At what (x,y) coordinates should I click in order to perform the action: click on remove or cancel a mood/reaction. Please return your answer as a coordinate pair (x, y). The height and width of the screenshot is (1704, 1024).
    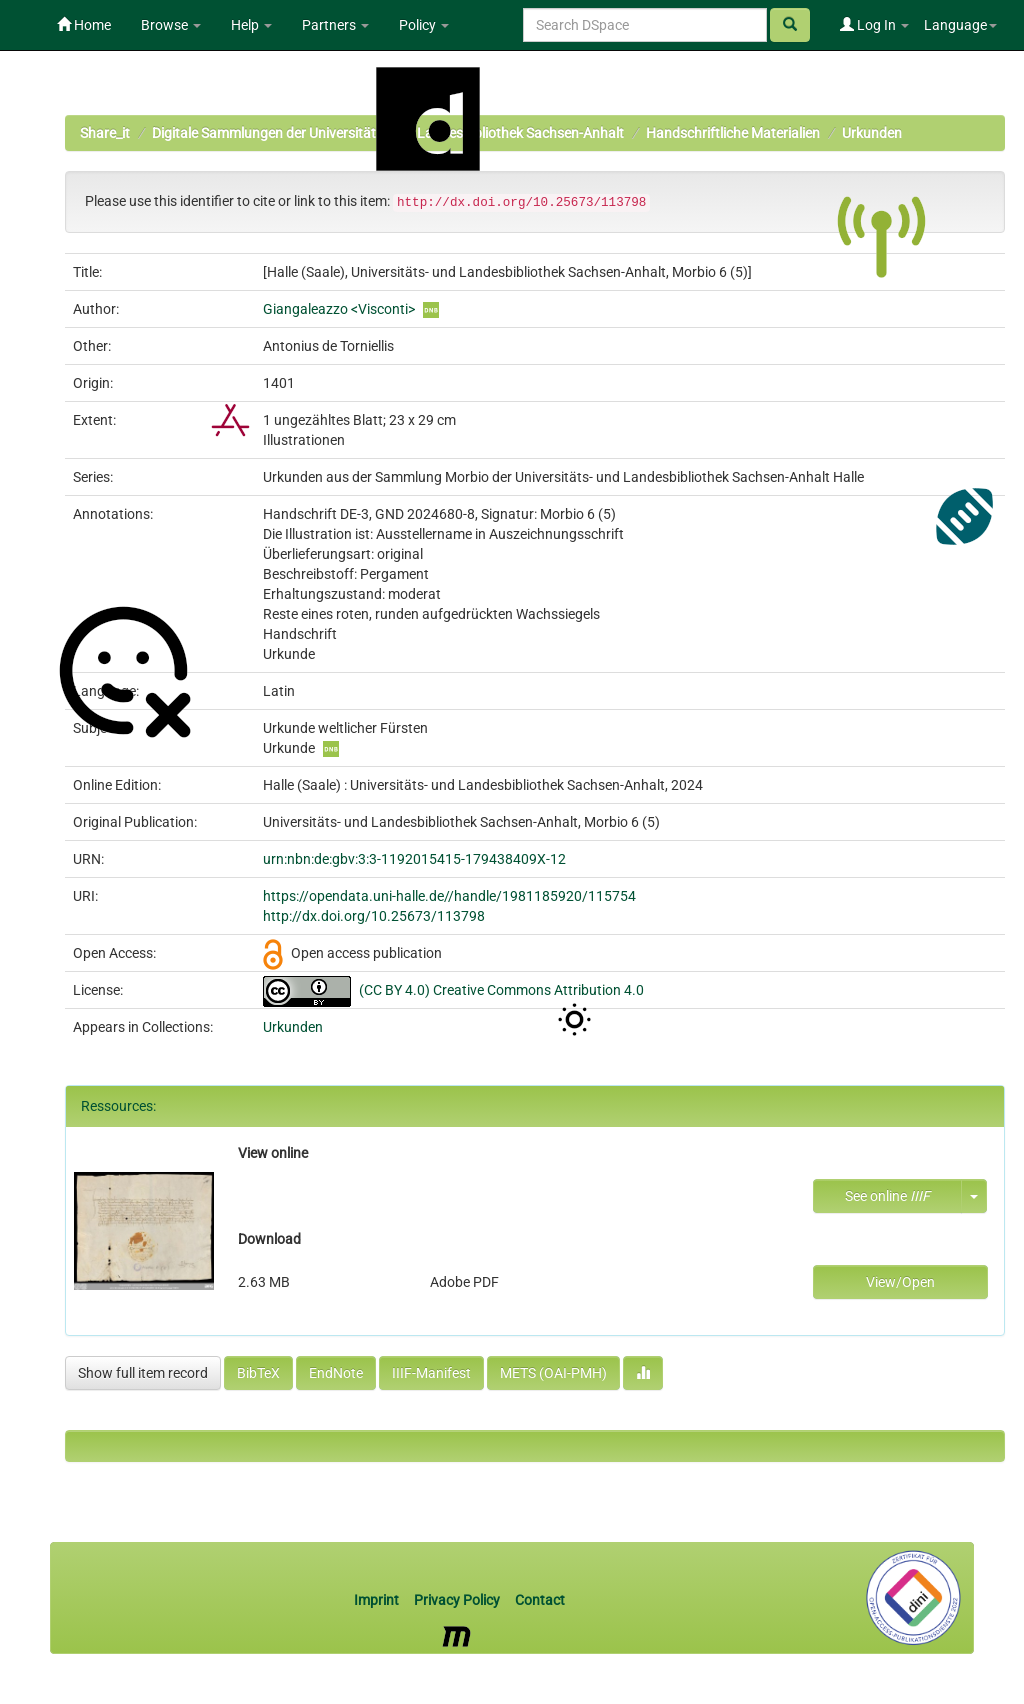
    Looking at the image, I should click on (123, 670).